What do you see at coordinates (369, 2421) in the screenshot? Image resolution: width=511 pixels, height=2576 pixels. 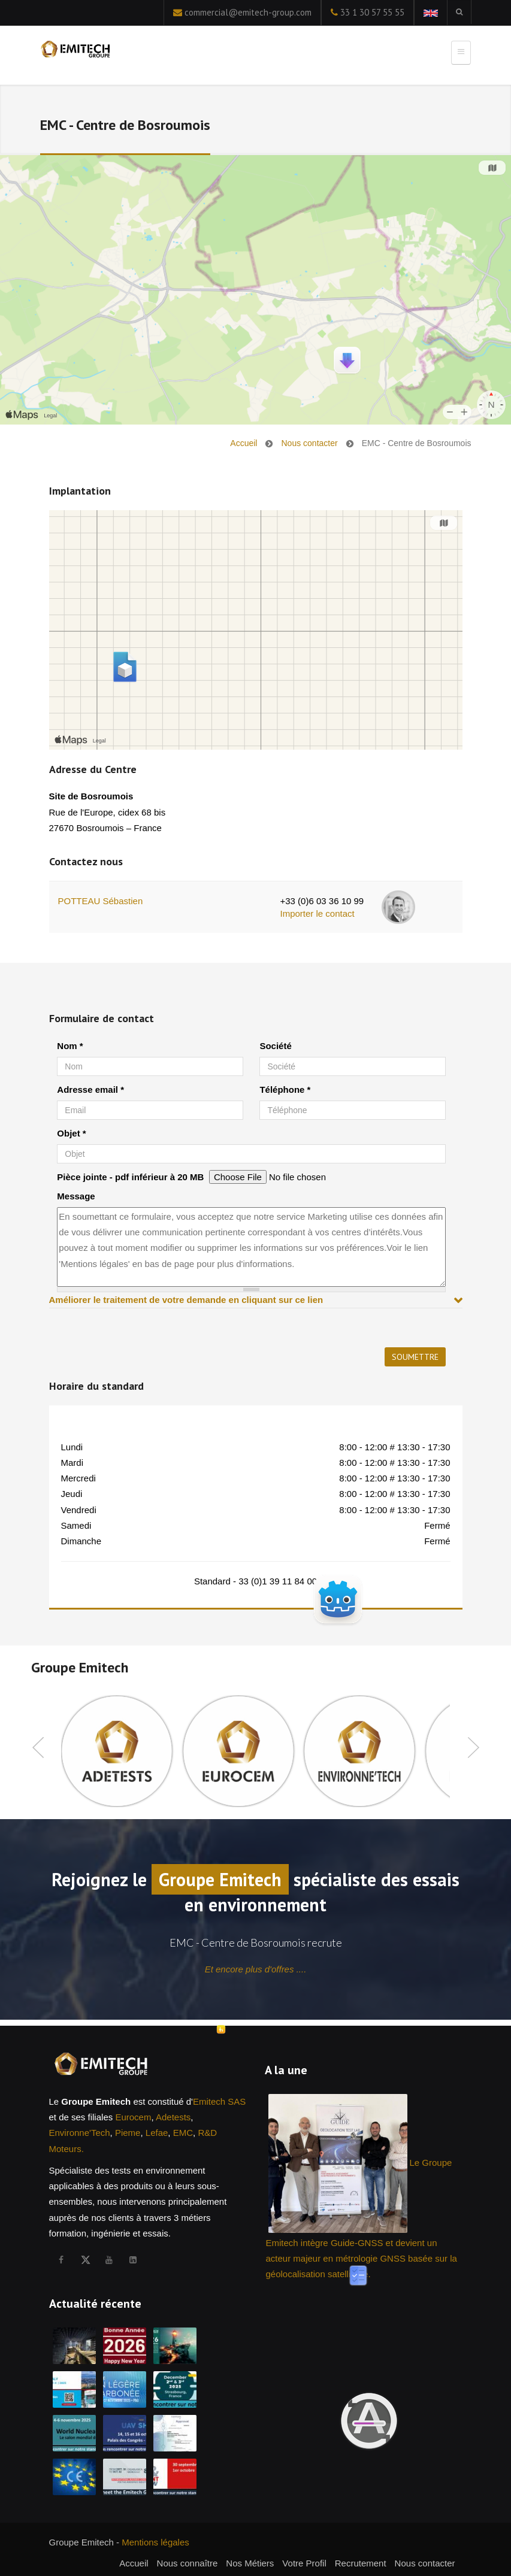 I see `check for available software updates` at bounding box center [369, 2421].